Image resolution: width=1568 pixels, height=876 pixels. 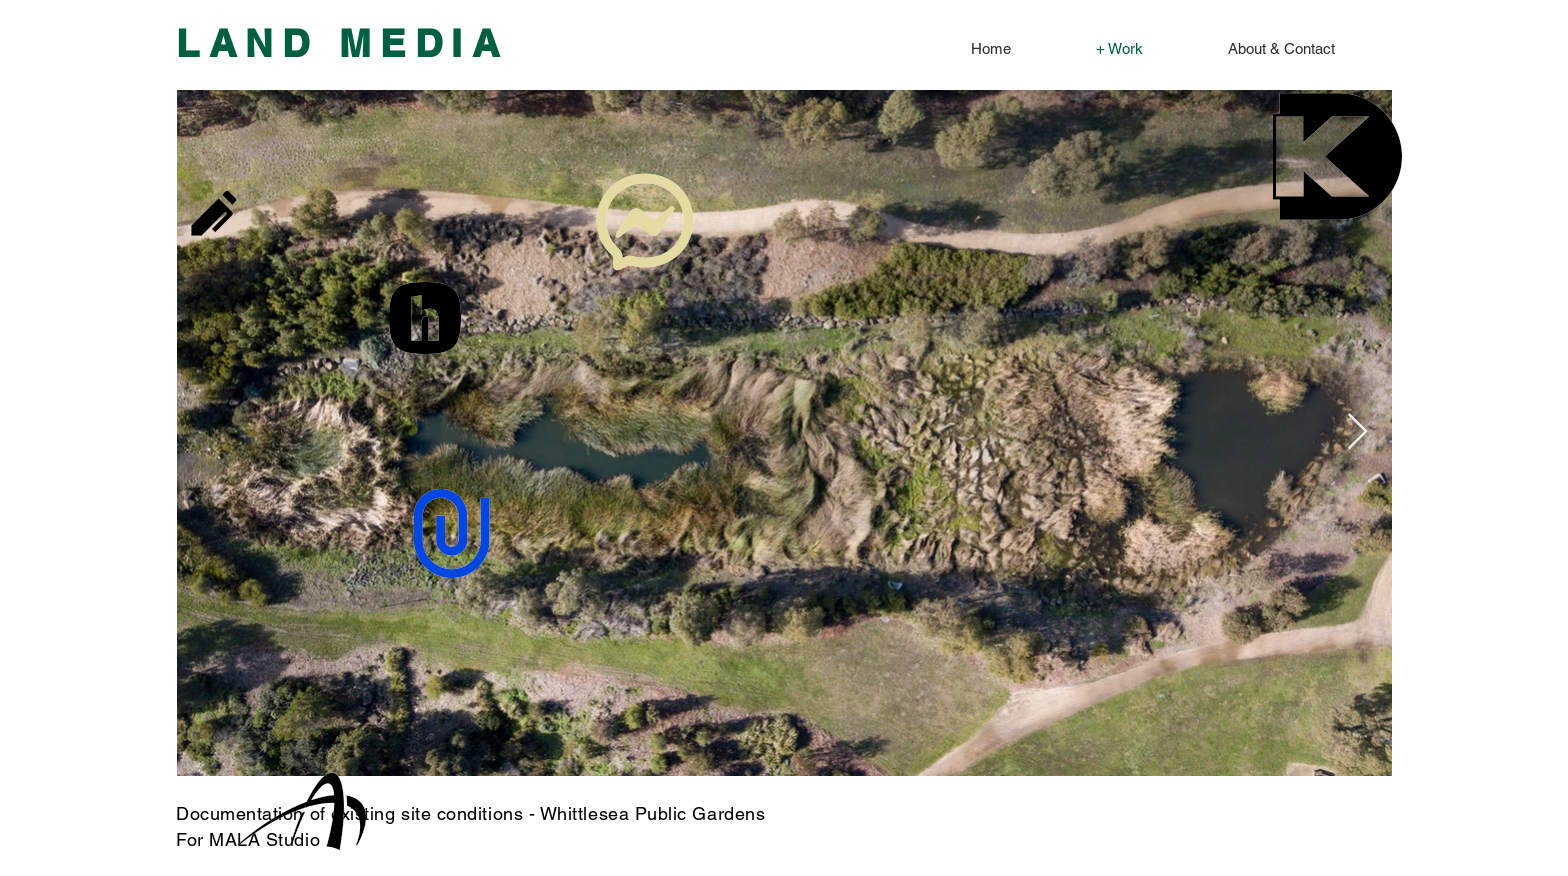 What do you see at coordinates (449, 533) in the screenshot?
I see `attach a file to your message` at bounding box center [449, 533].